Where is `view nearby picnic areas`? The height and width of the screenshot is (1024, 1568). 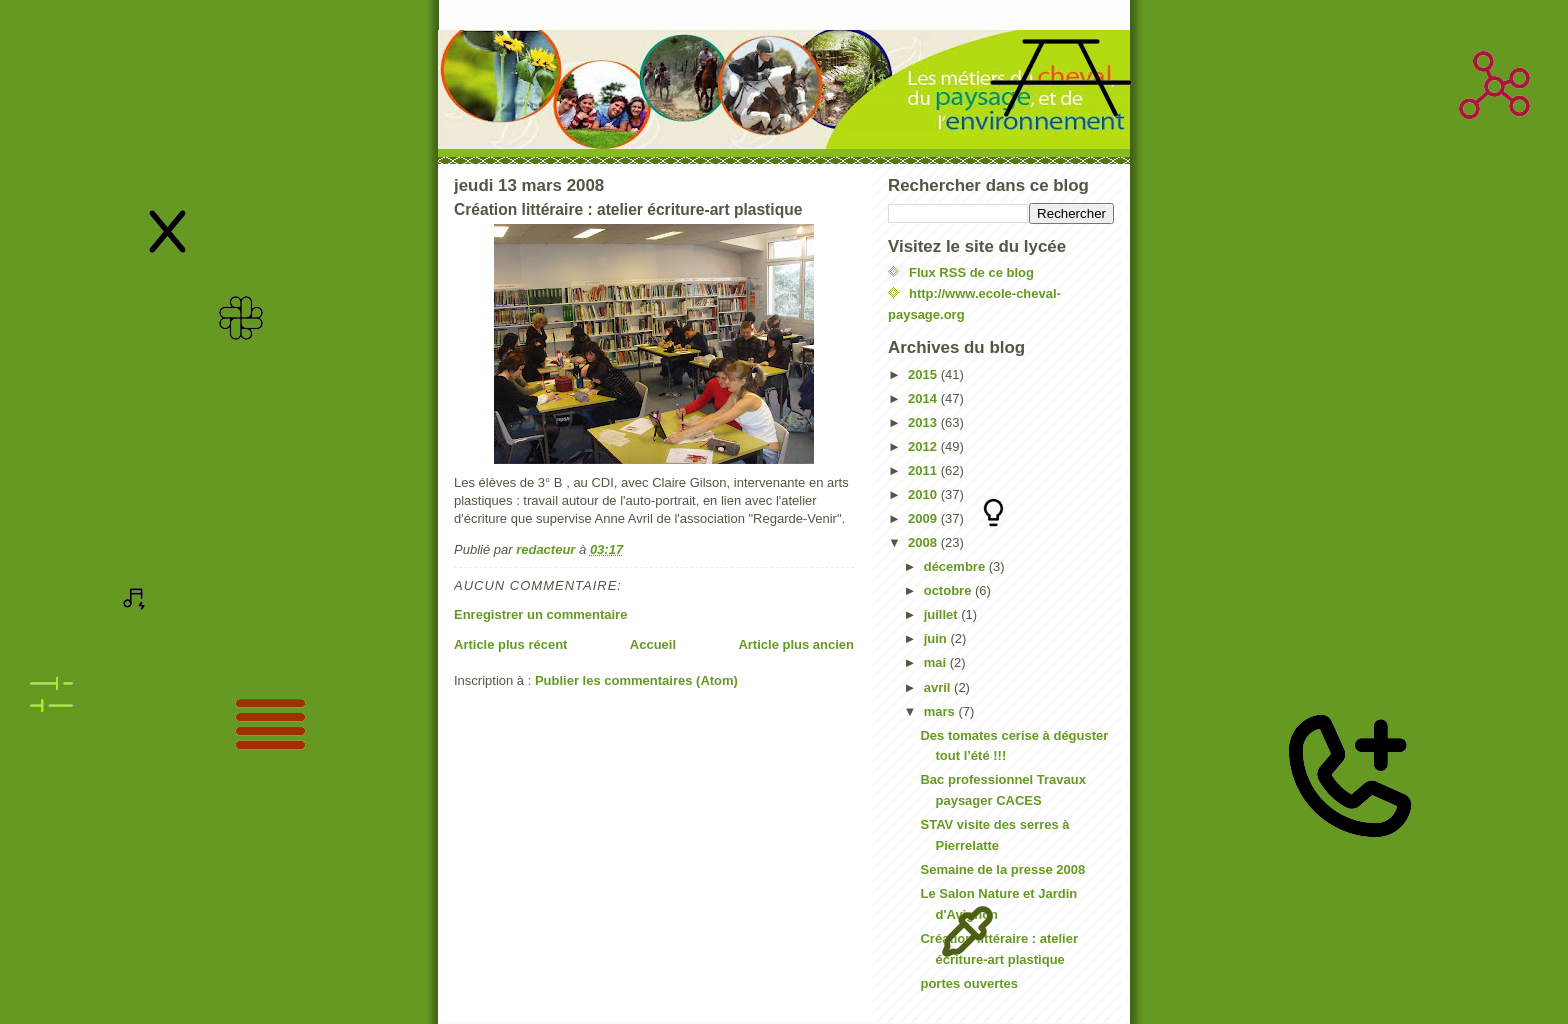 view nearby picnic areas is located at coordinates (1061, 78).